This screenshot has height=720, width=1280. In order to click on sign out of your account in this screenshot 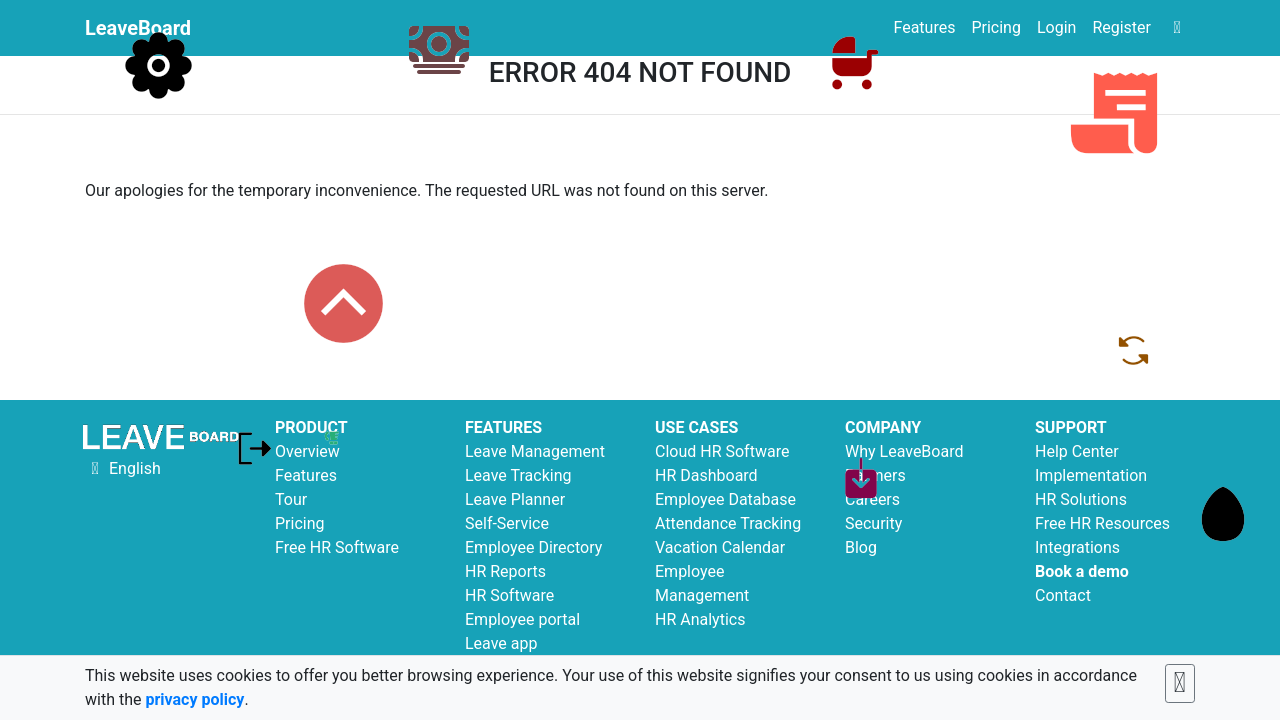, I will do `click(253, 448)`.